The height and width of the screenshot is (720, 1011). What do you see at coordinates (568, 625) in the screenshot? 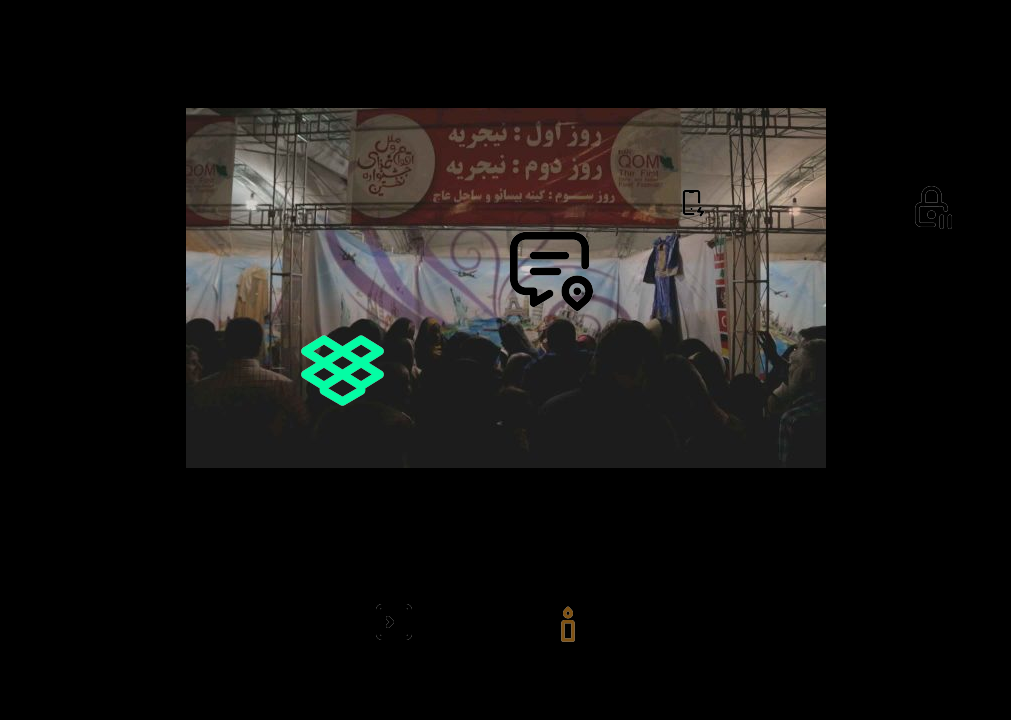
I see `access candle or ambient lighting settings` at bounding box center [568, 625].